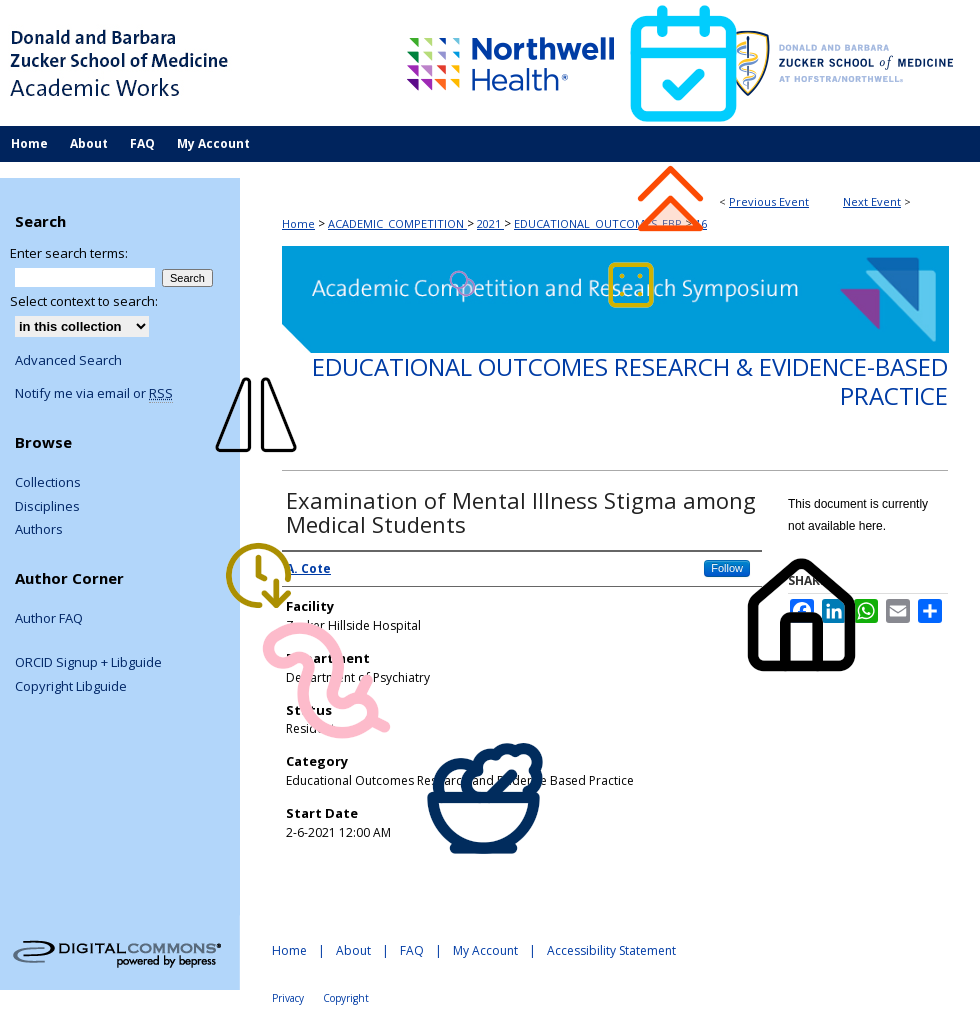  What do you see at coordinates (326, 680) in the screenshot?
I see `indicates pest or malware detection` at bounding box center [326, 680].